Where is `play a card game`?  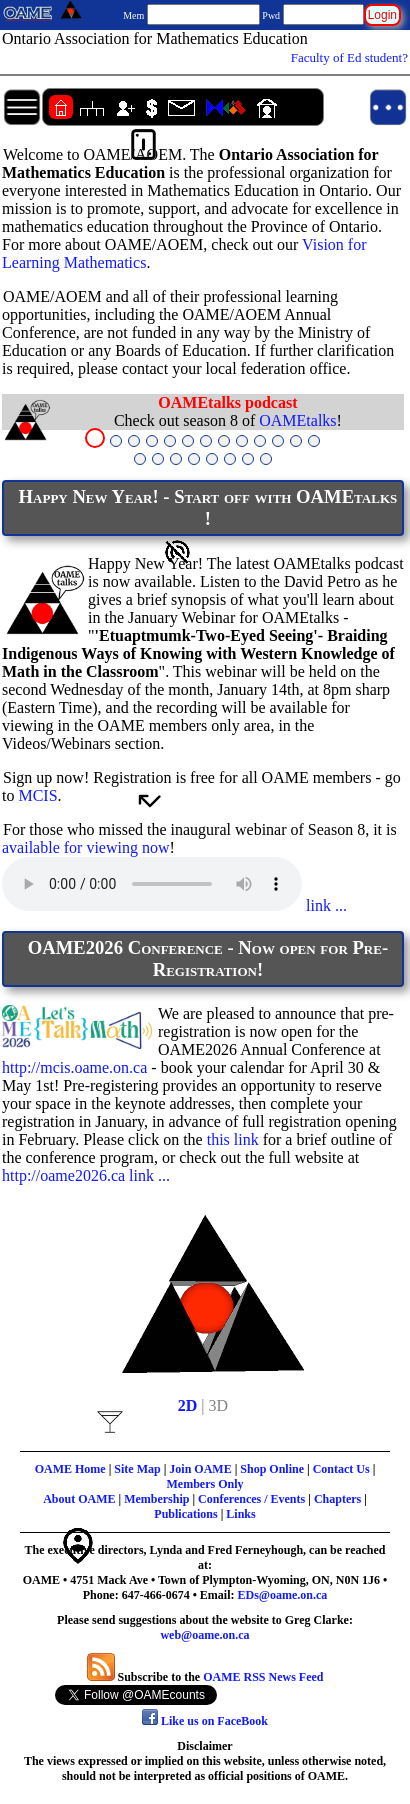 play a card game is located at coordinates (143, 144).